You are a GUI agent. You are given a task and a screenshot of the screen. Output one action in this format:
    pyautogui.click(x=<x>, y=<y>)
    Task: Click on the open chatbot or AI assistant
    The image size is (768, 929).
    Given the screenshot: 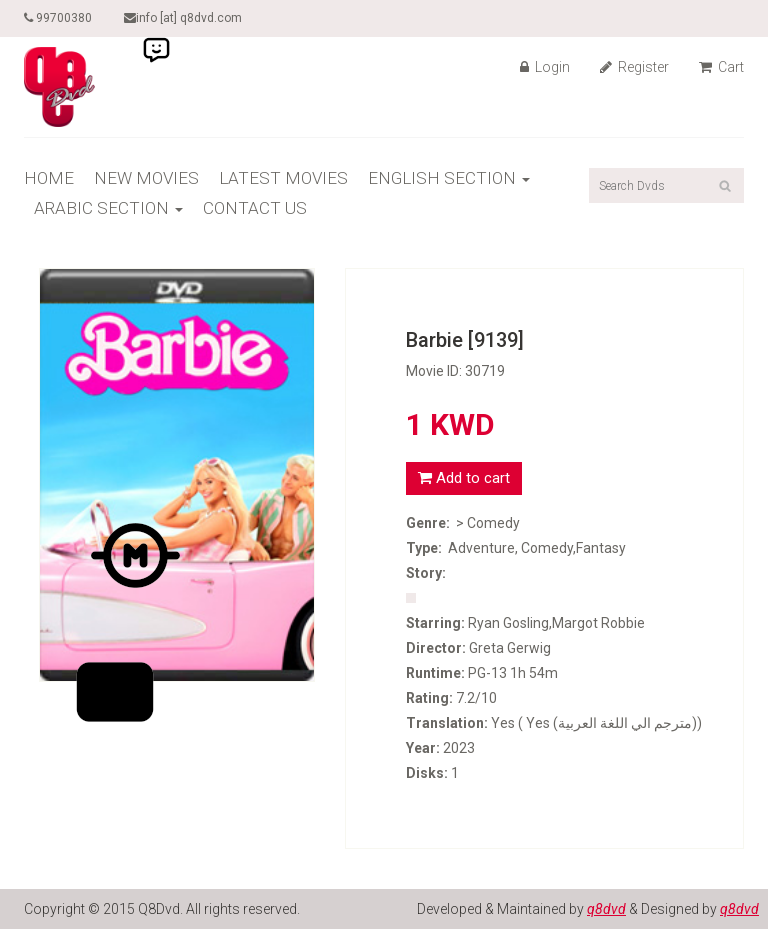 What is the action you would take?
    pyautogui.click(x=156, y=49)
    